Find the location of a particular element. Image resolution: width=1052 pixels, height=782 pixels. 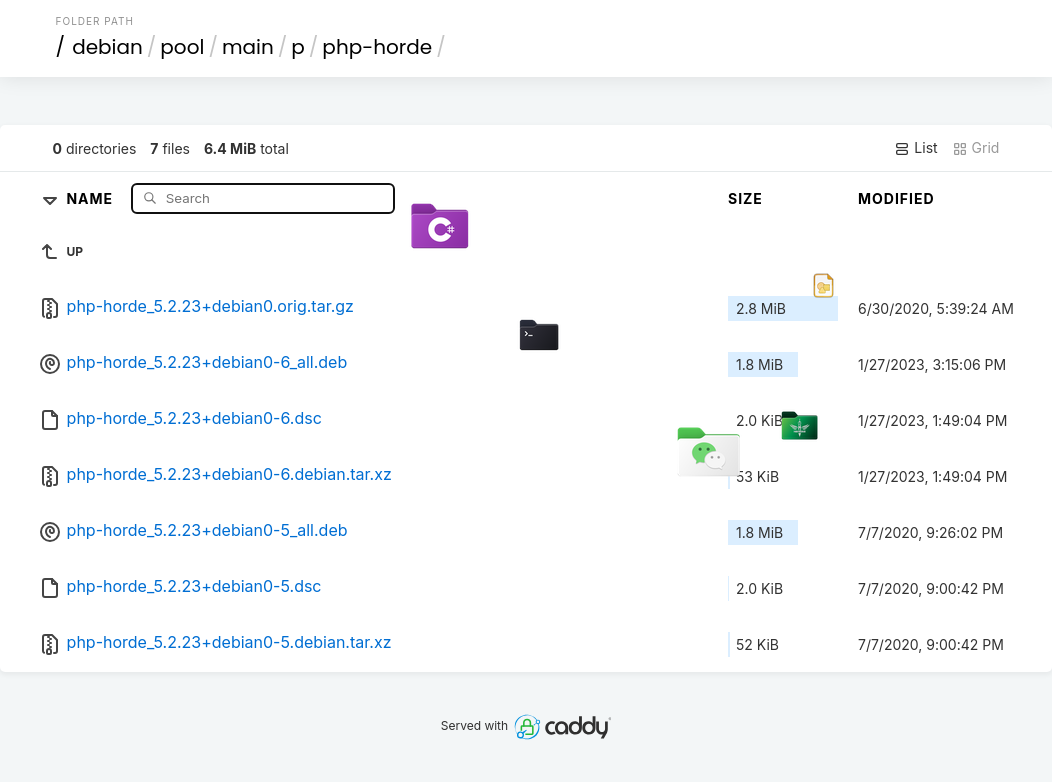

open terminal or command line scripts folder is located at coordinates (539, 336).